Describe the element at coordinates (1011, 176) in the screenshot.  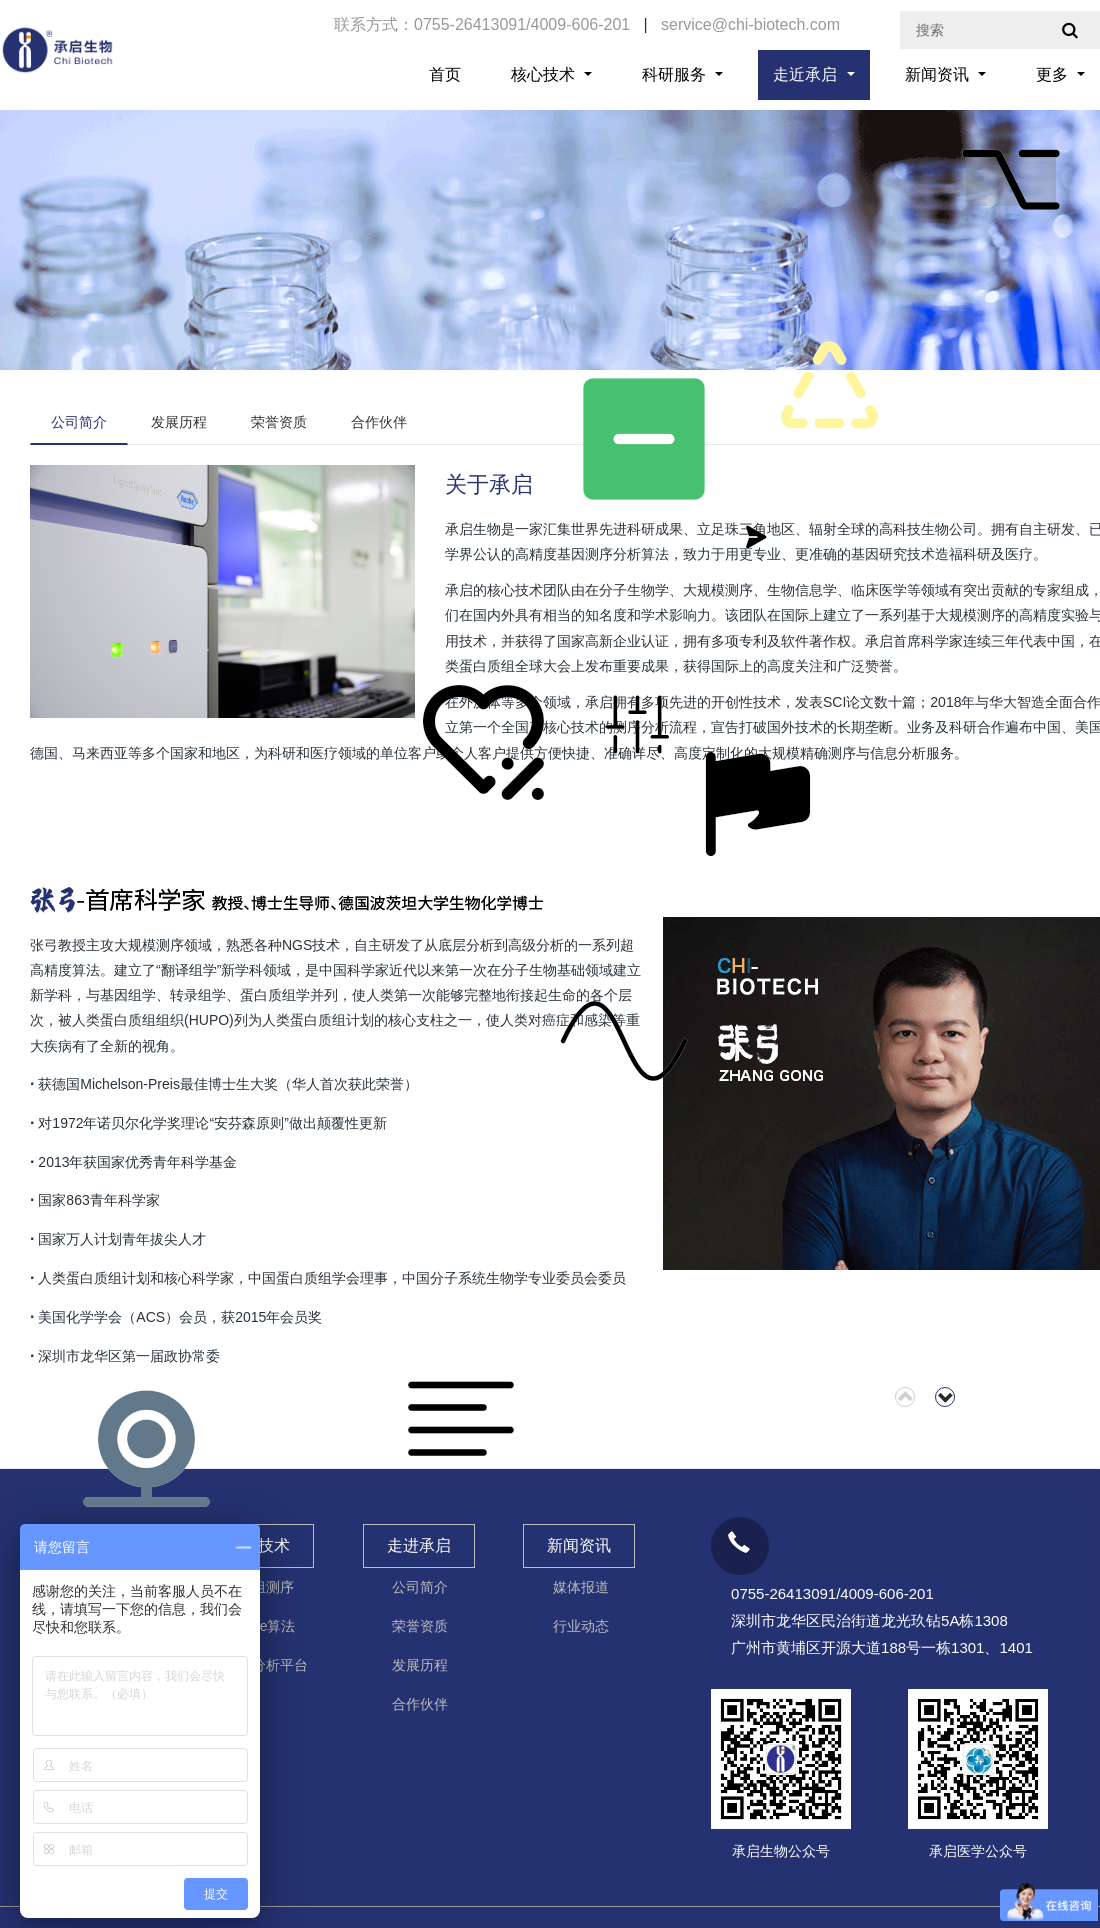
I see `access keyboard option or modifier key` at that location.